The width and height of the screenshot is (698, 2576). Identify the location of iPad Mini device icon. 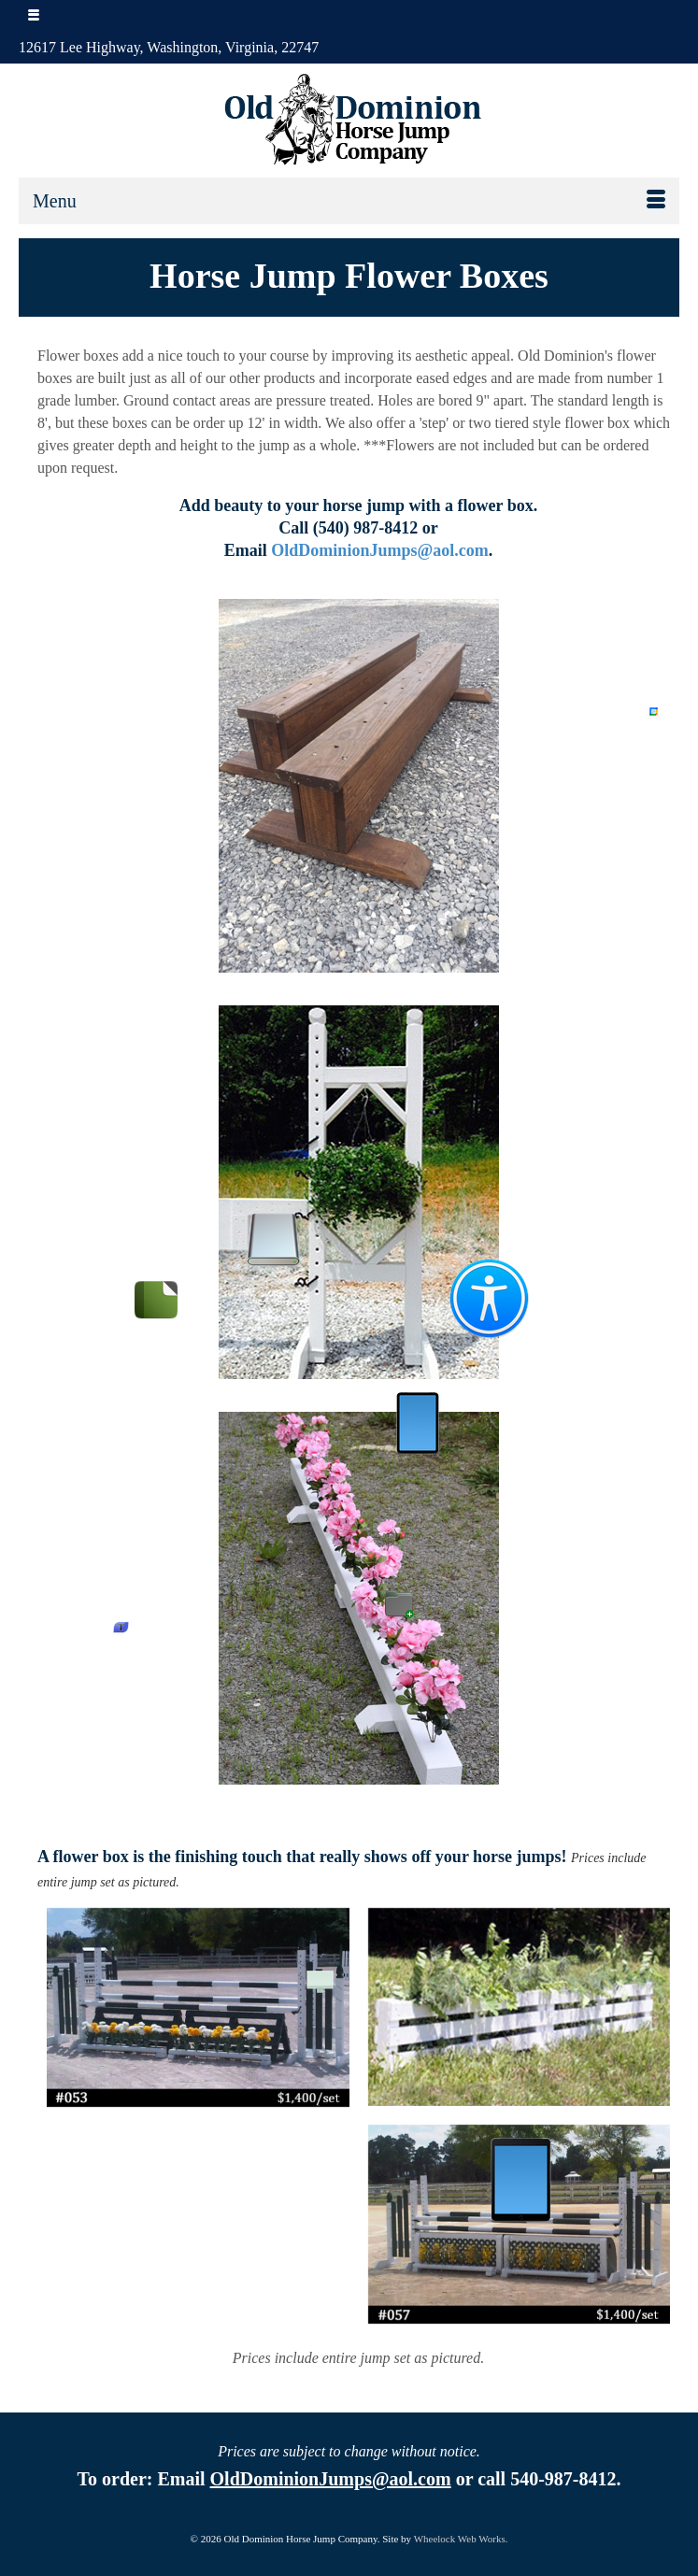
(418, 1416).